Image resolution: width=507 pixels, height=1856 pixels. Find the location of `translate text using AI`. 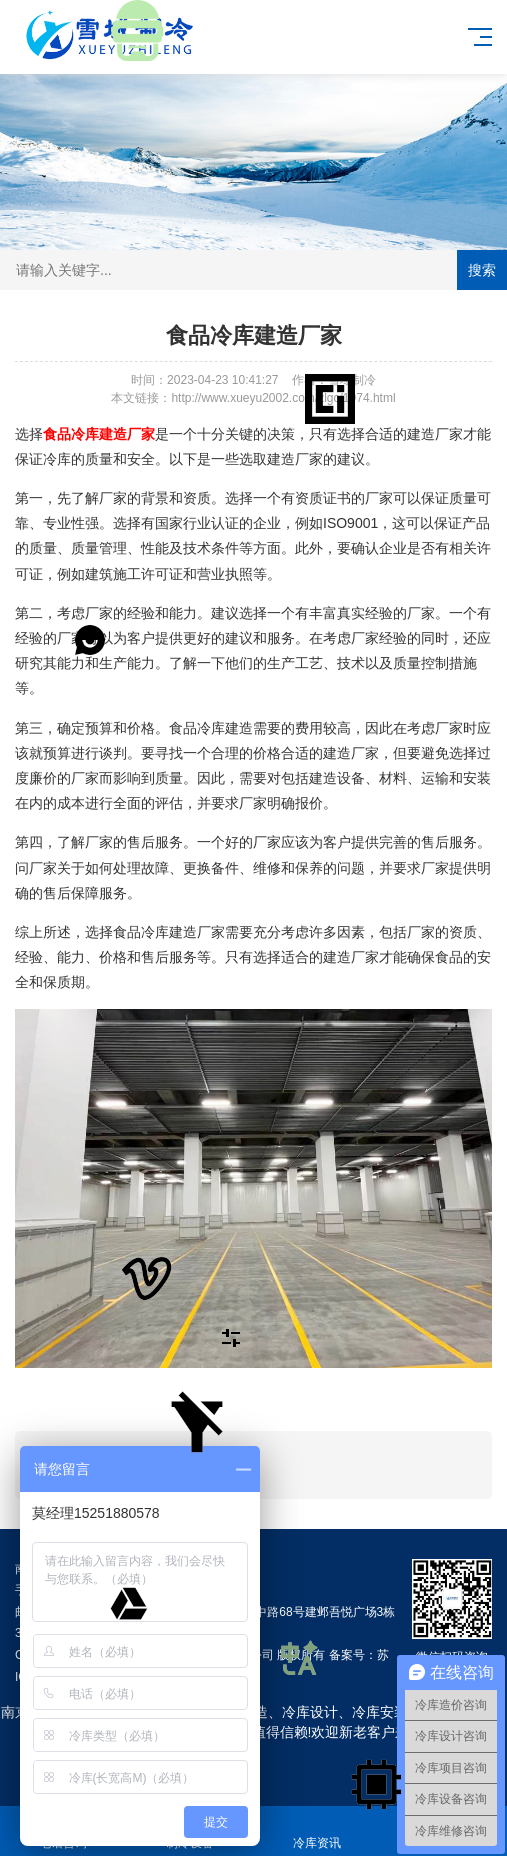

translate text using AI is located at coordinates (298, 1659).